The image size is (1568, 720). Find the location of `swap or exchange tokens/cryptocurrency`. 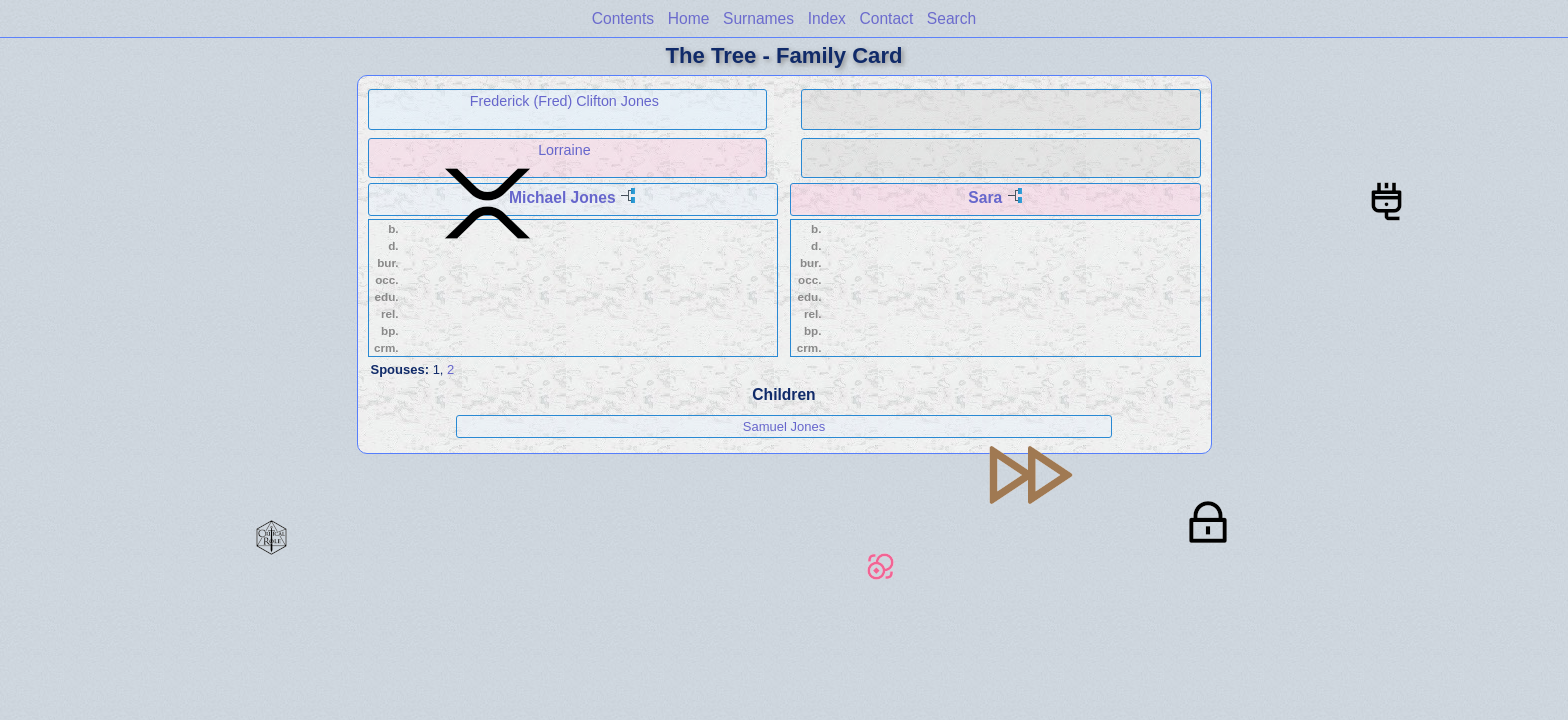

swap or exchange tokens/cryptocurrency is located at coordinates (880, 566).